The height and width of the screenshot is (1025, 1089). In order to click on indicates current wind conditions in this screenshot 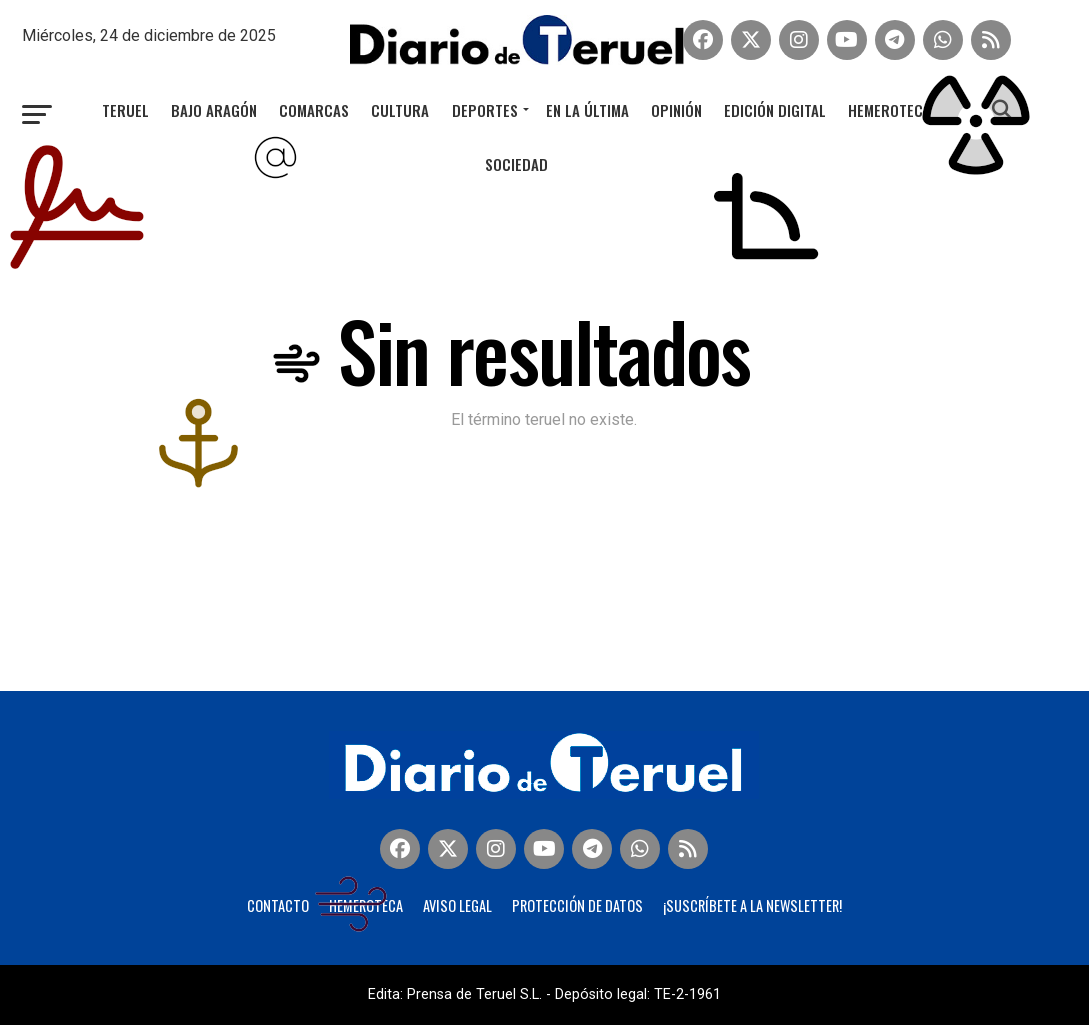, I will do `click(351, 904)`.